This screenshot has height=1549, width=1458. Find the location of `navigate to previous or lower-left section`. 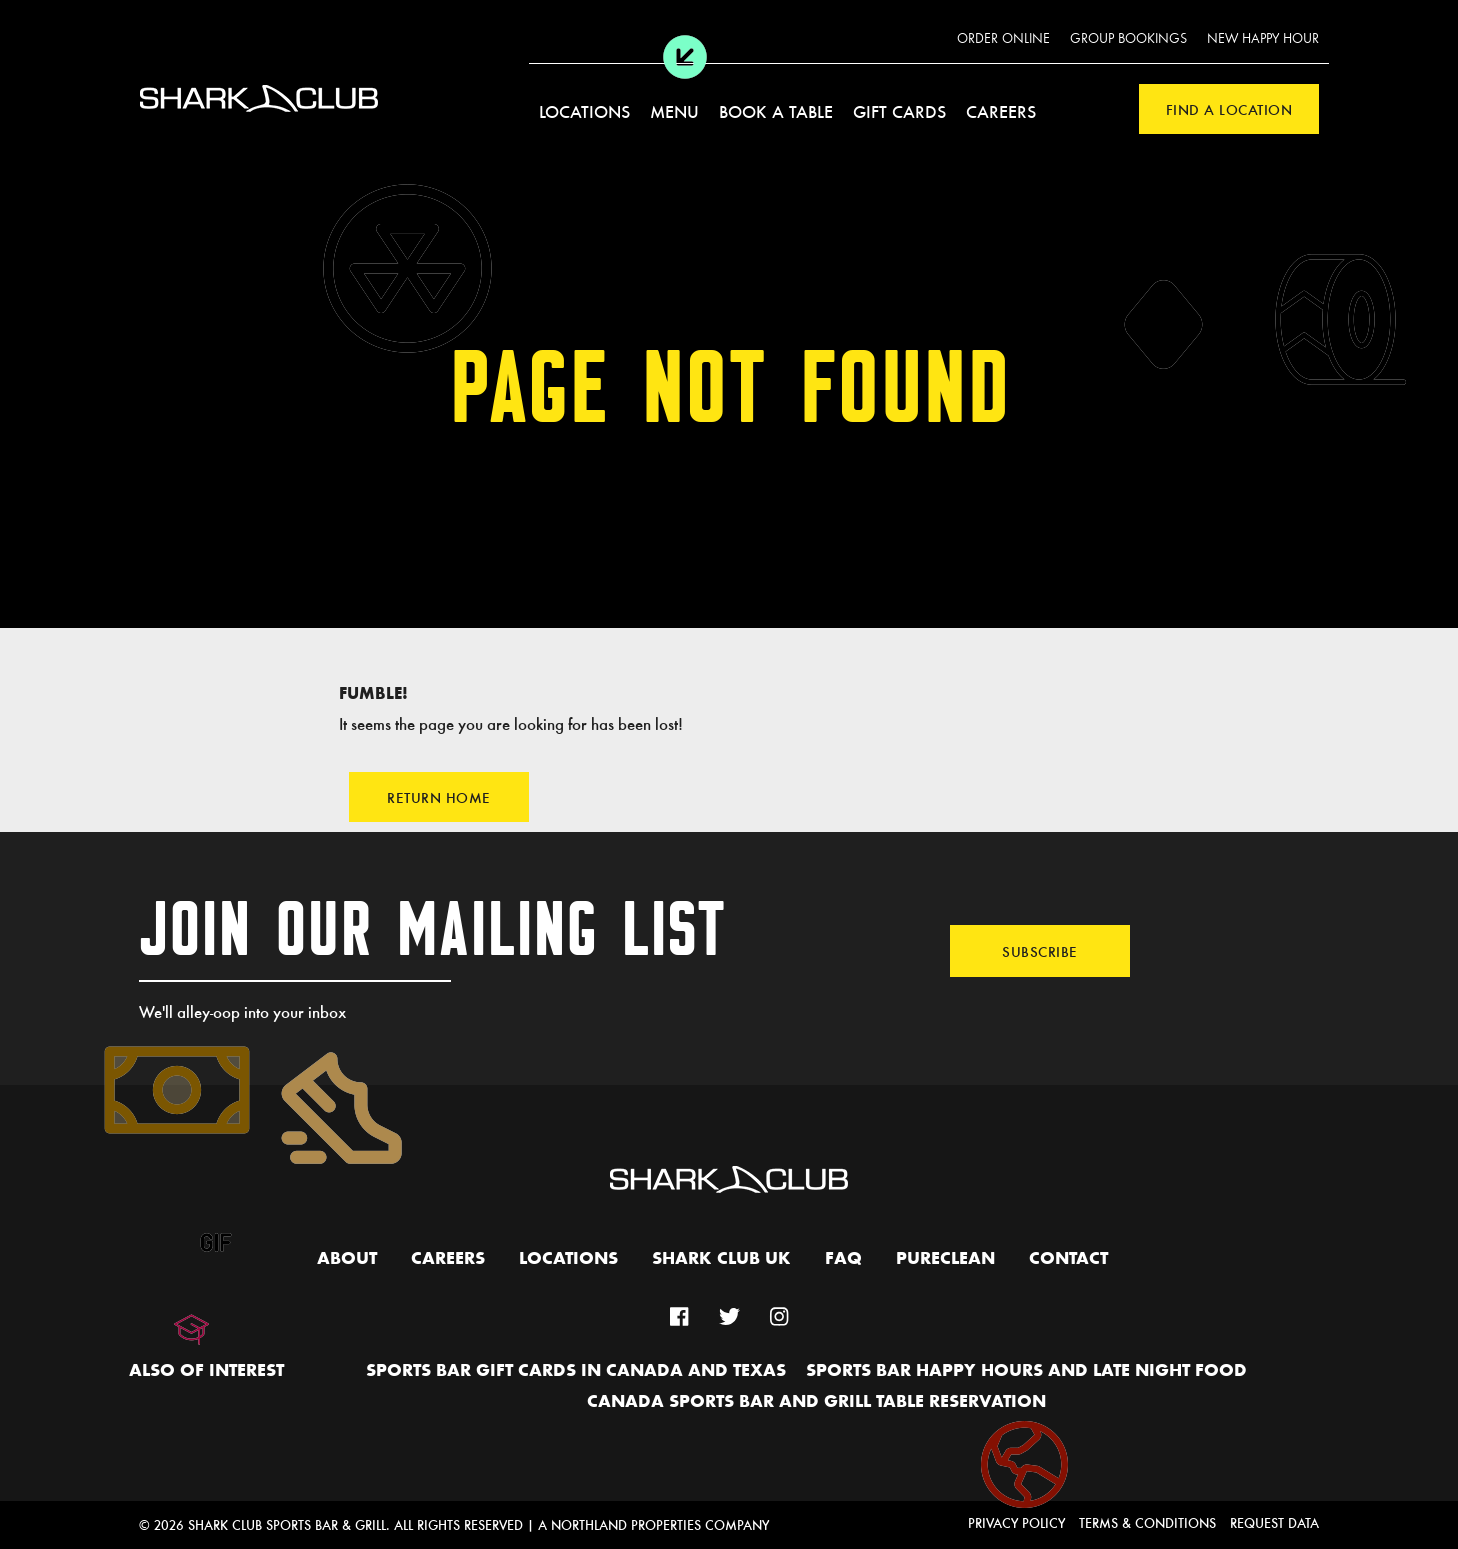

navigate to previous or lower-left section is located at coordinates (685, 57).